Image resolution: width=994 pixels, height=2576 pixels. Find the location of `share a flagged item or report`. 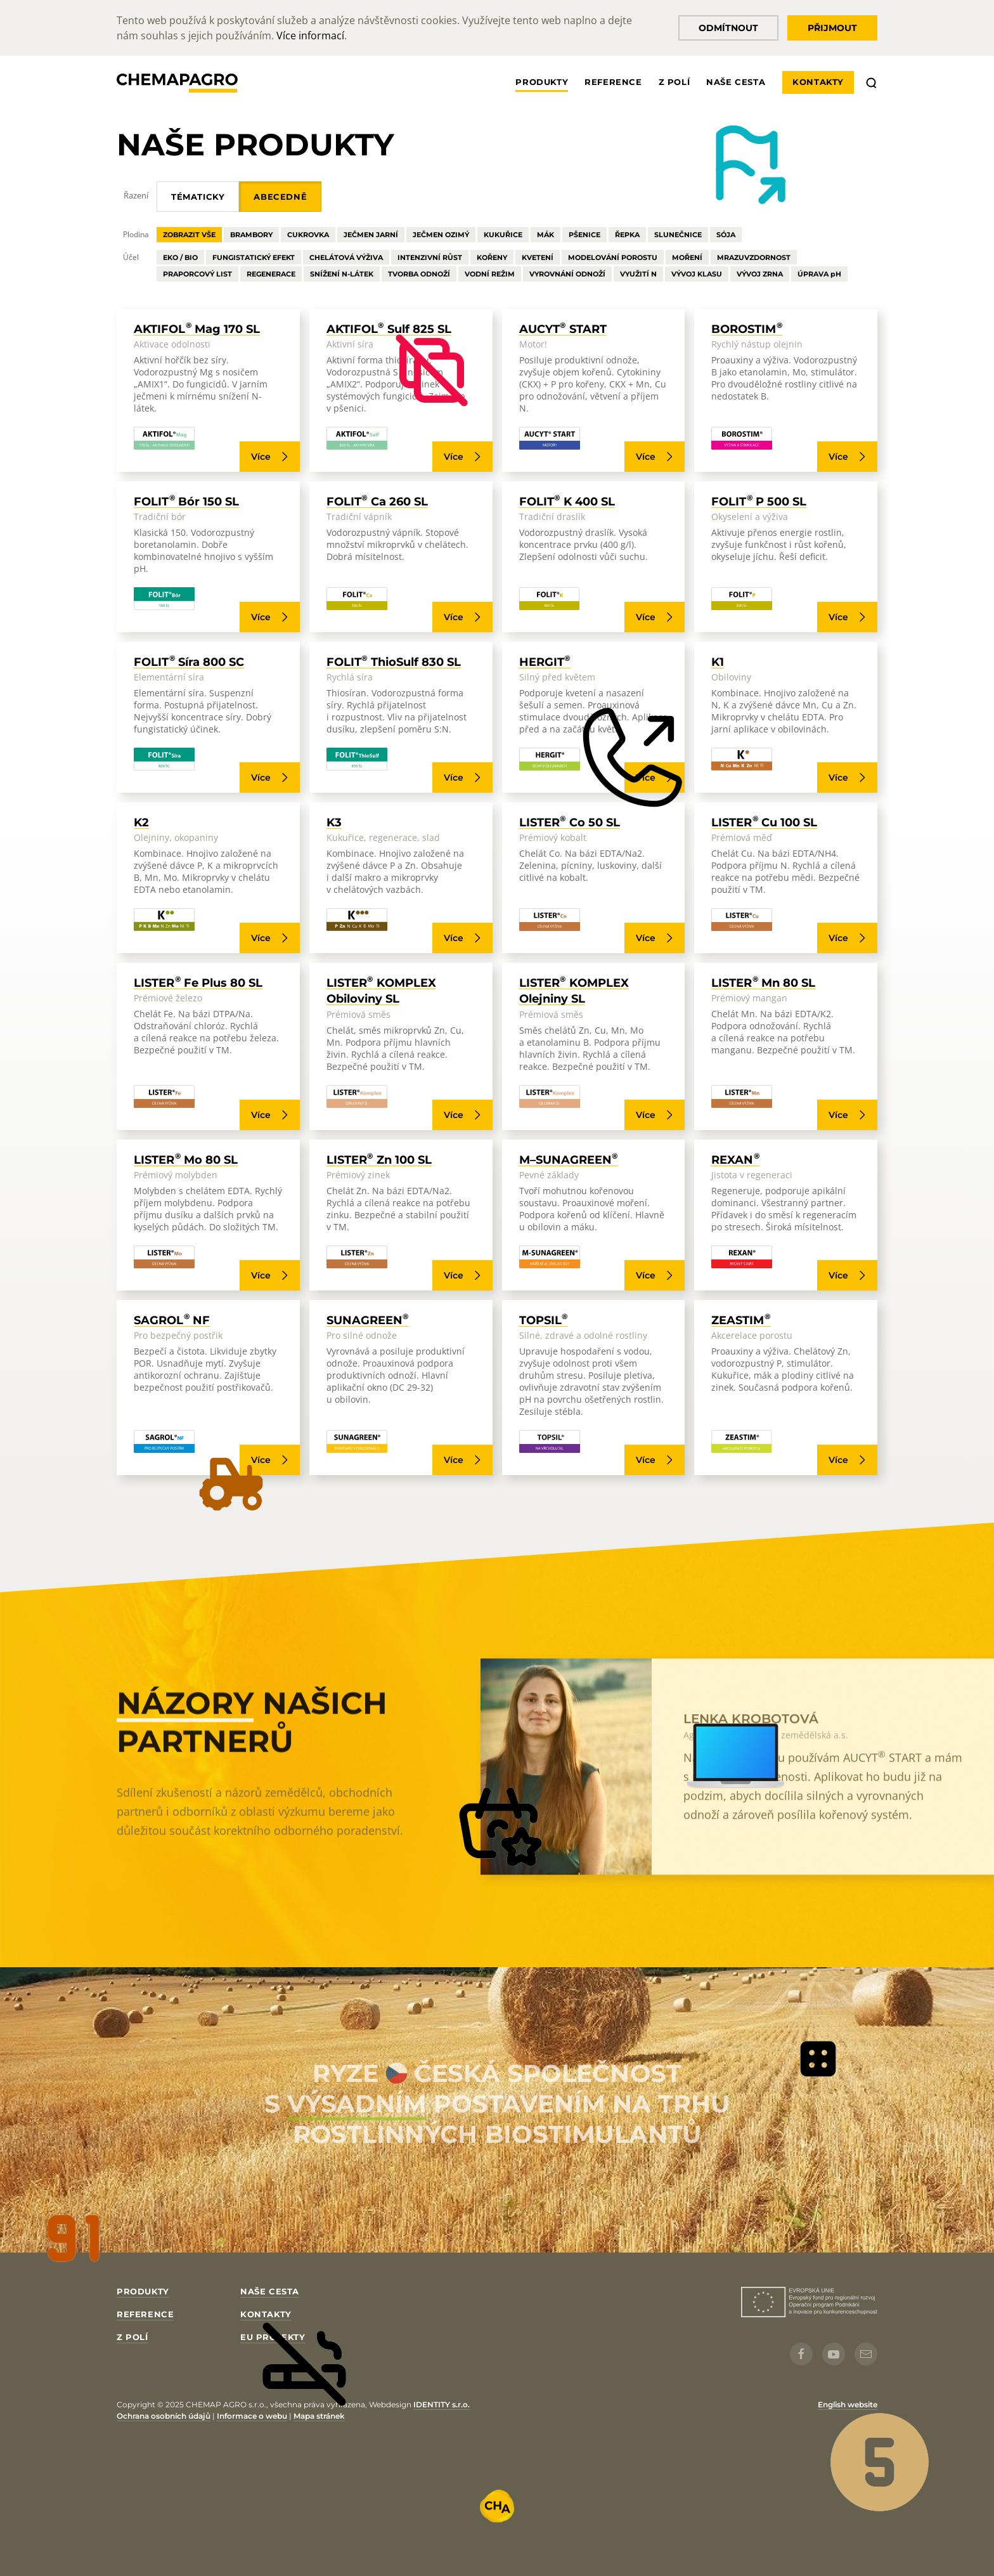

share a flagged item or report is located at coordinates (747, 162).